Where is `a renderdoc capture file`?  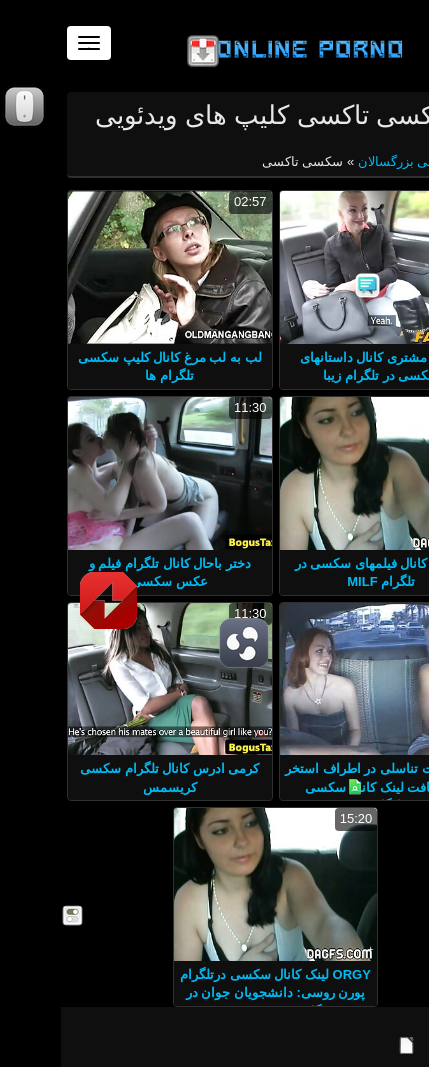 a renderdoc capture file is located at coordinates (355, 787).